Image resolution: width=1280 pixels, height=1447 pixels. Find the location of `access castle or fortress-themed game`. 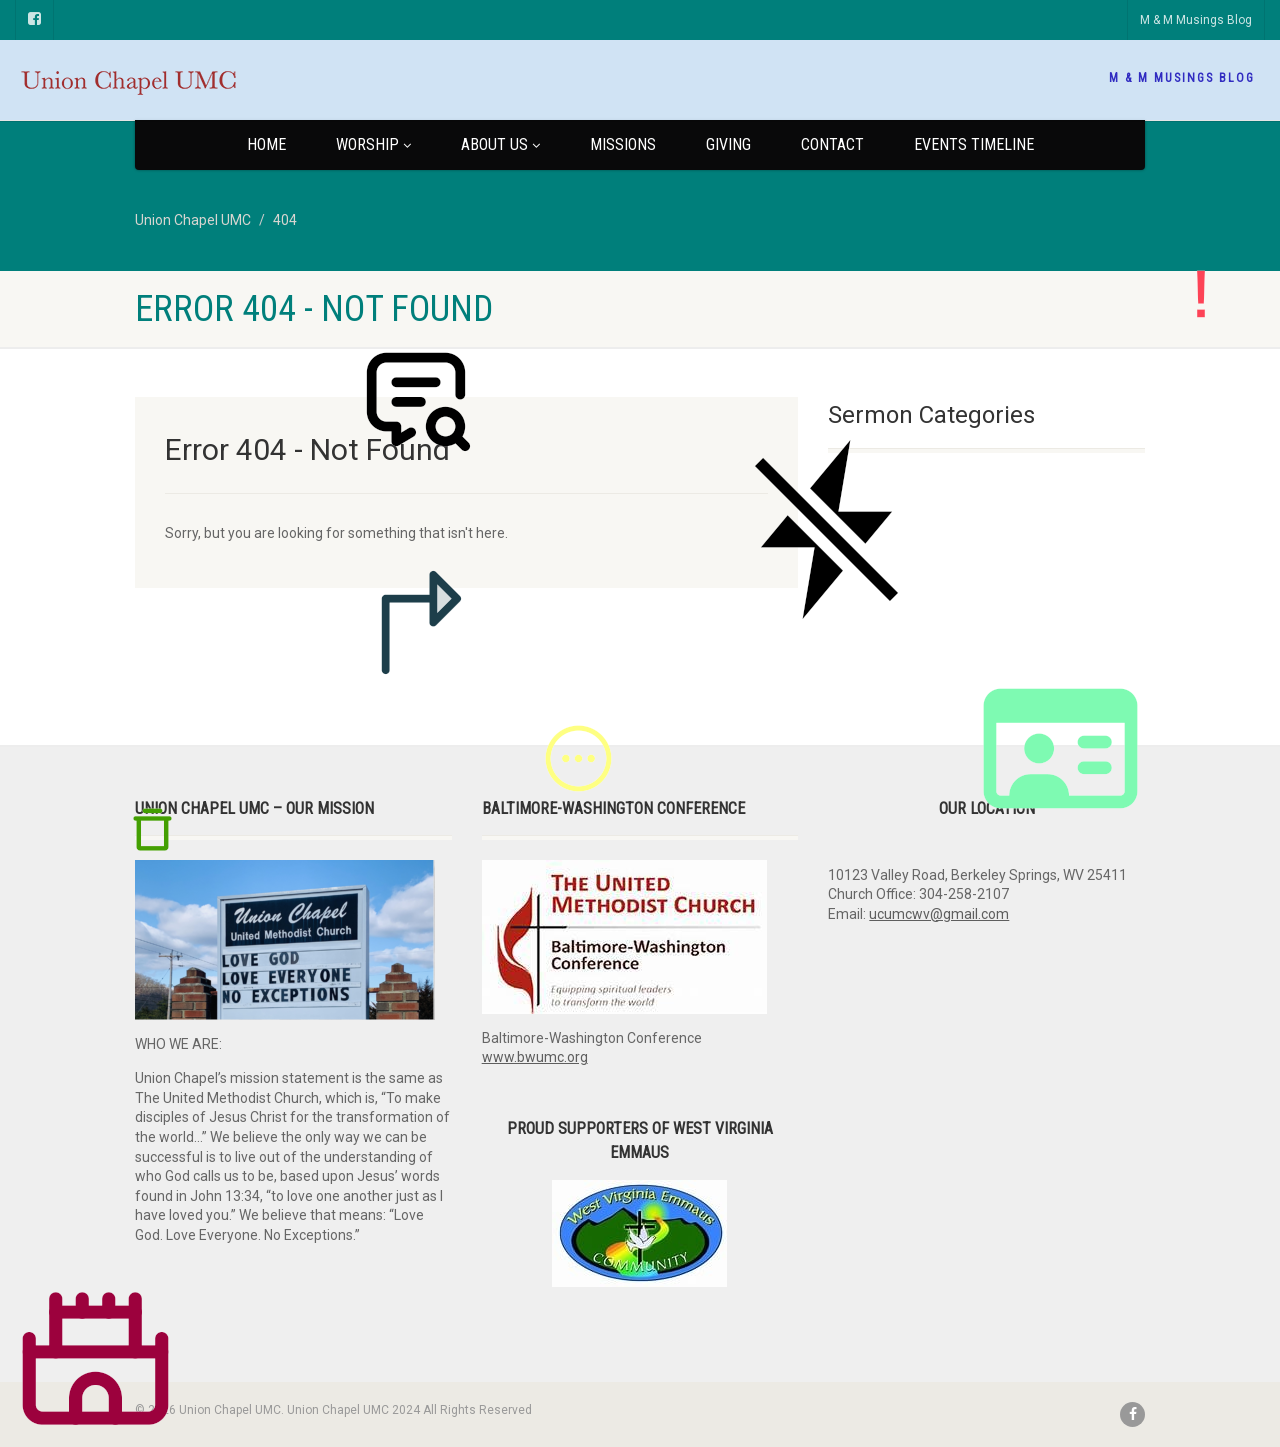

access castle or fortress-themed game is located at coordinates (95, 1358).